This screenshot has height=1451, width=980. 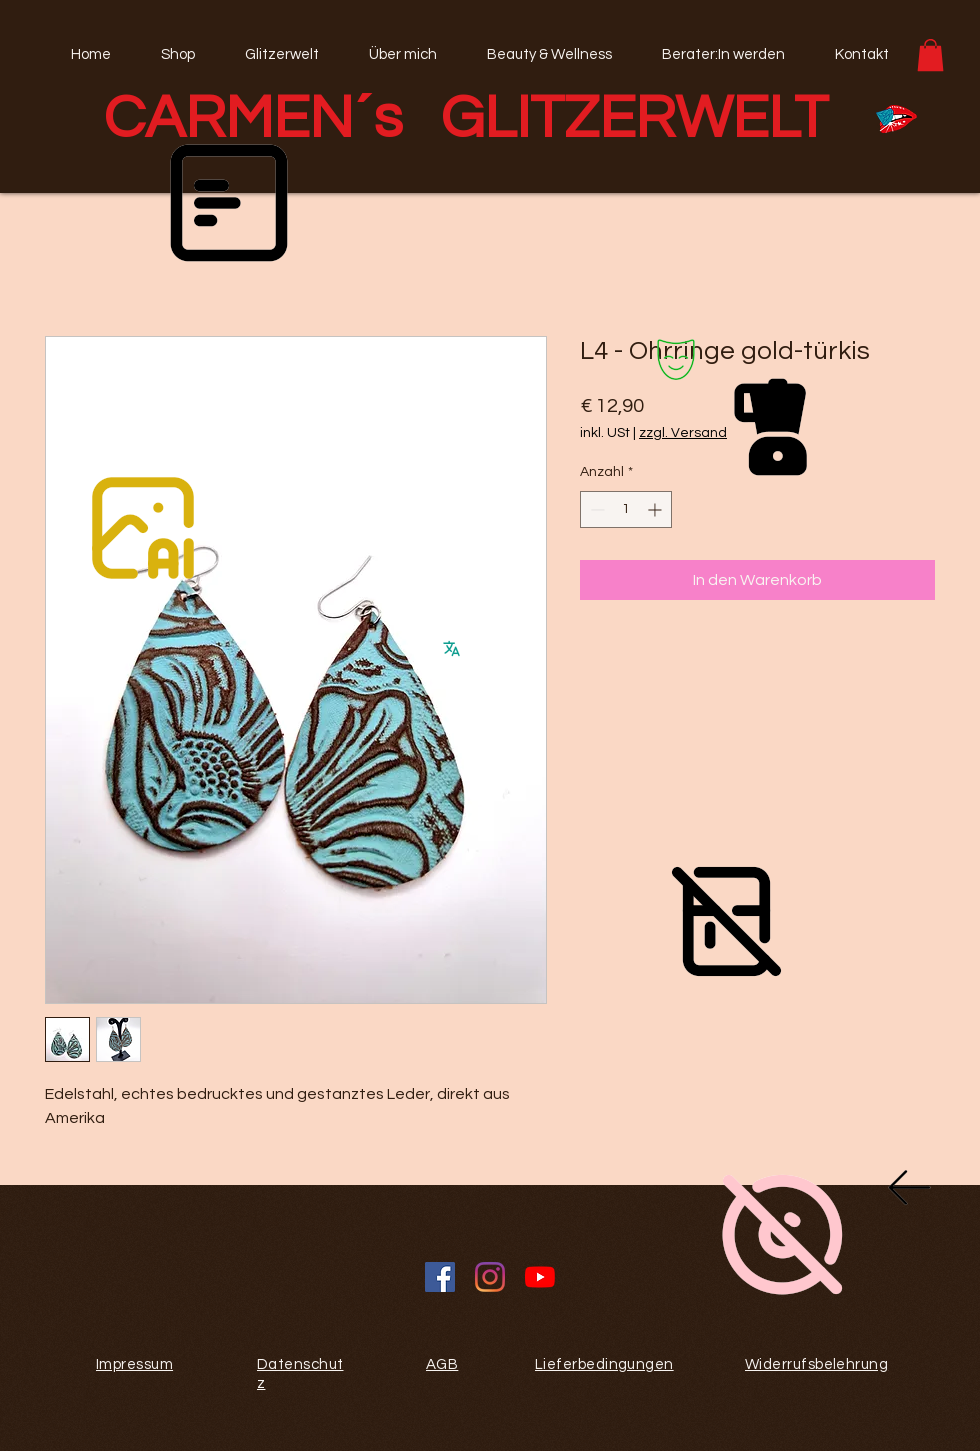 I want to click on align content to the left with vertical centering, so click(x=229, y=203).